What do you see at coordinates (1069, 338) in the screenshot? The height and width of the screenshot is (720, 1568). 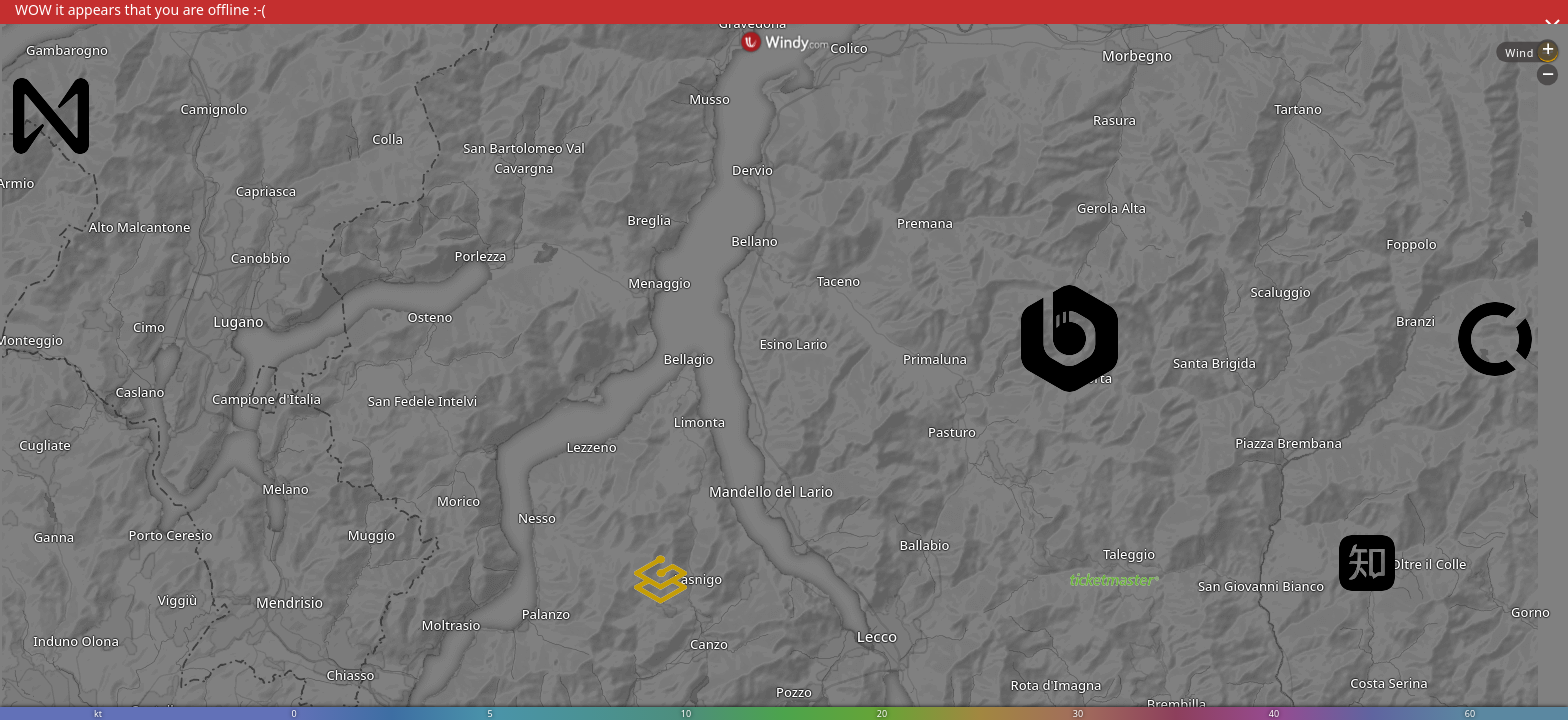 I see `open beekeeper studio database management app` at bounding box center [1069, 338].